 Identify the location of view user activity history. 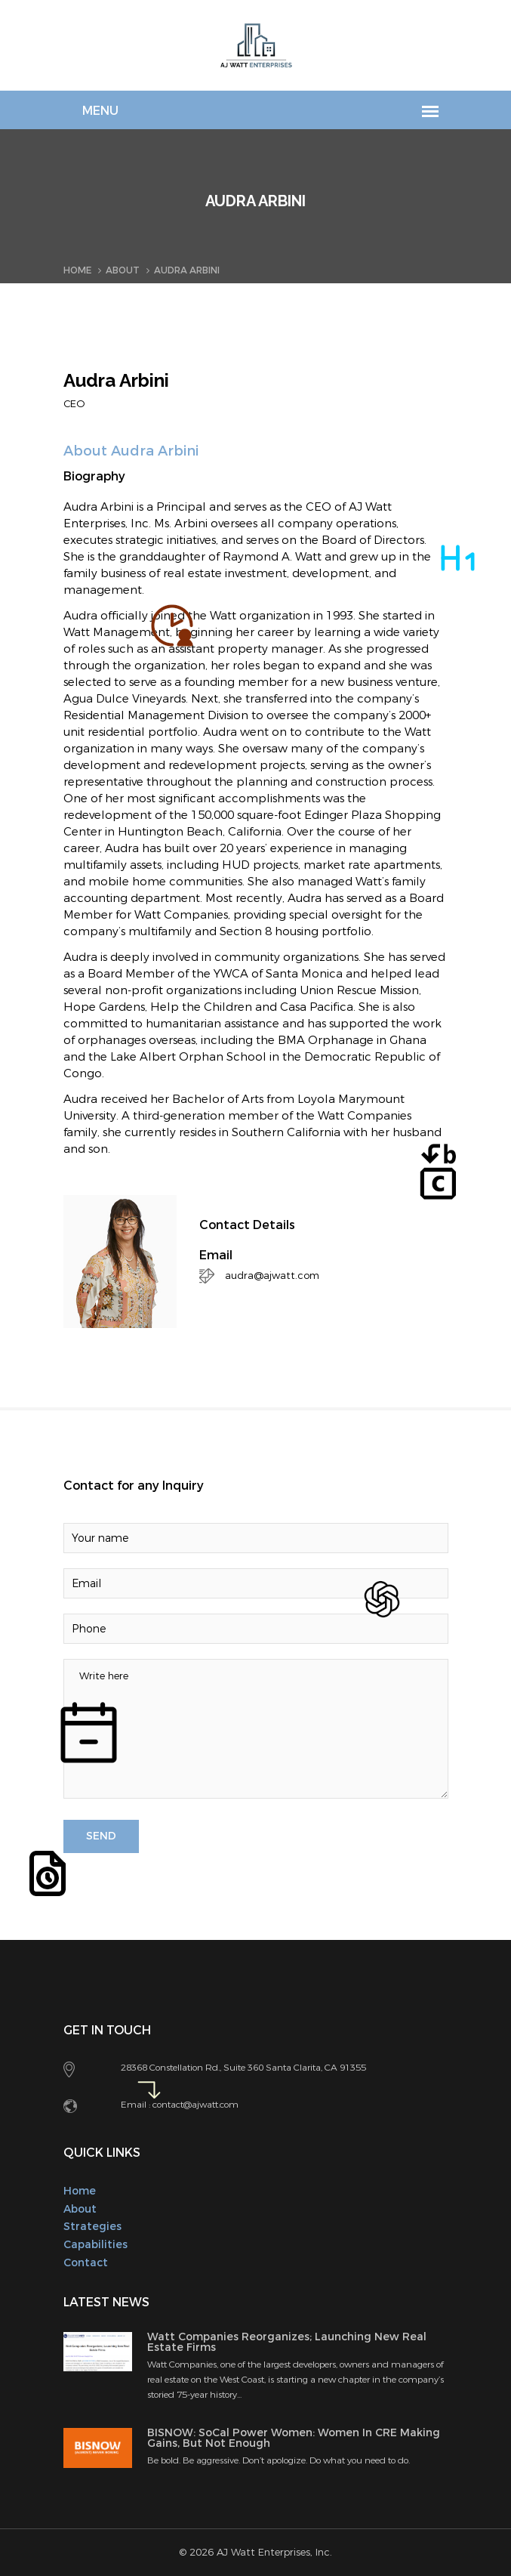
(172, 625).